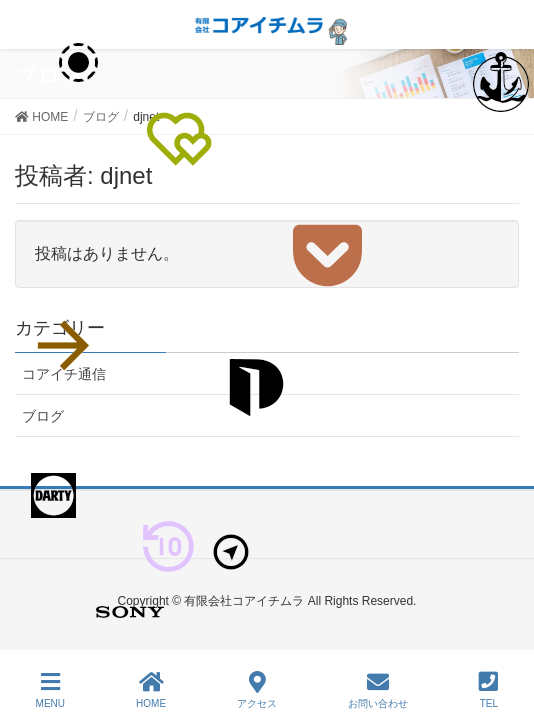 The image size is (534, 720). I want to click on sony brand or product identifier, so click(130, 612).